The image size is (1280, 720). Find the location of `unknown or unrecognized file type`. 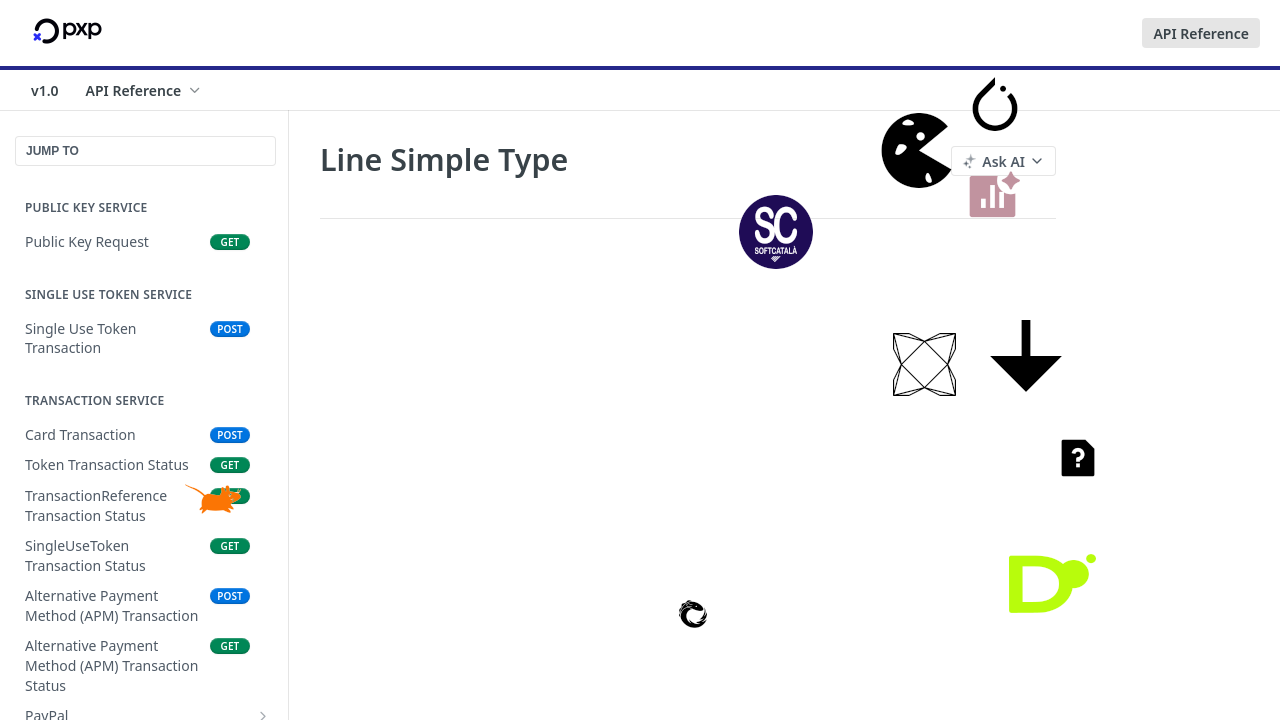

unknown or unrecognized file type is located at coordinates (1078, 458).